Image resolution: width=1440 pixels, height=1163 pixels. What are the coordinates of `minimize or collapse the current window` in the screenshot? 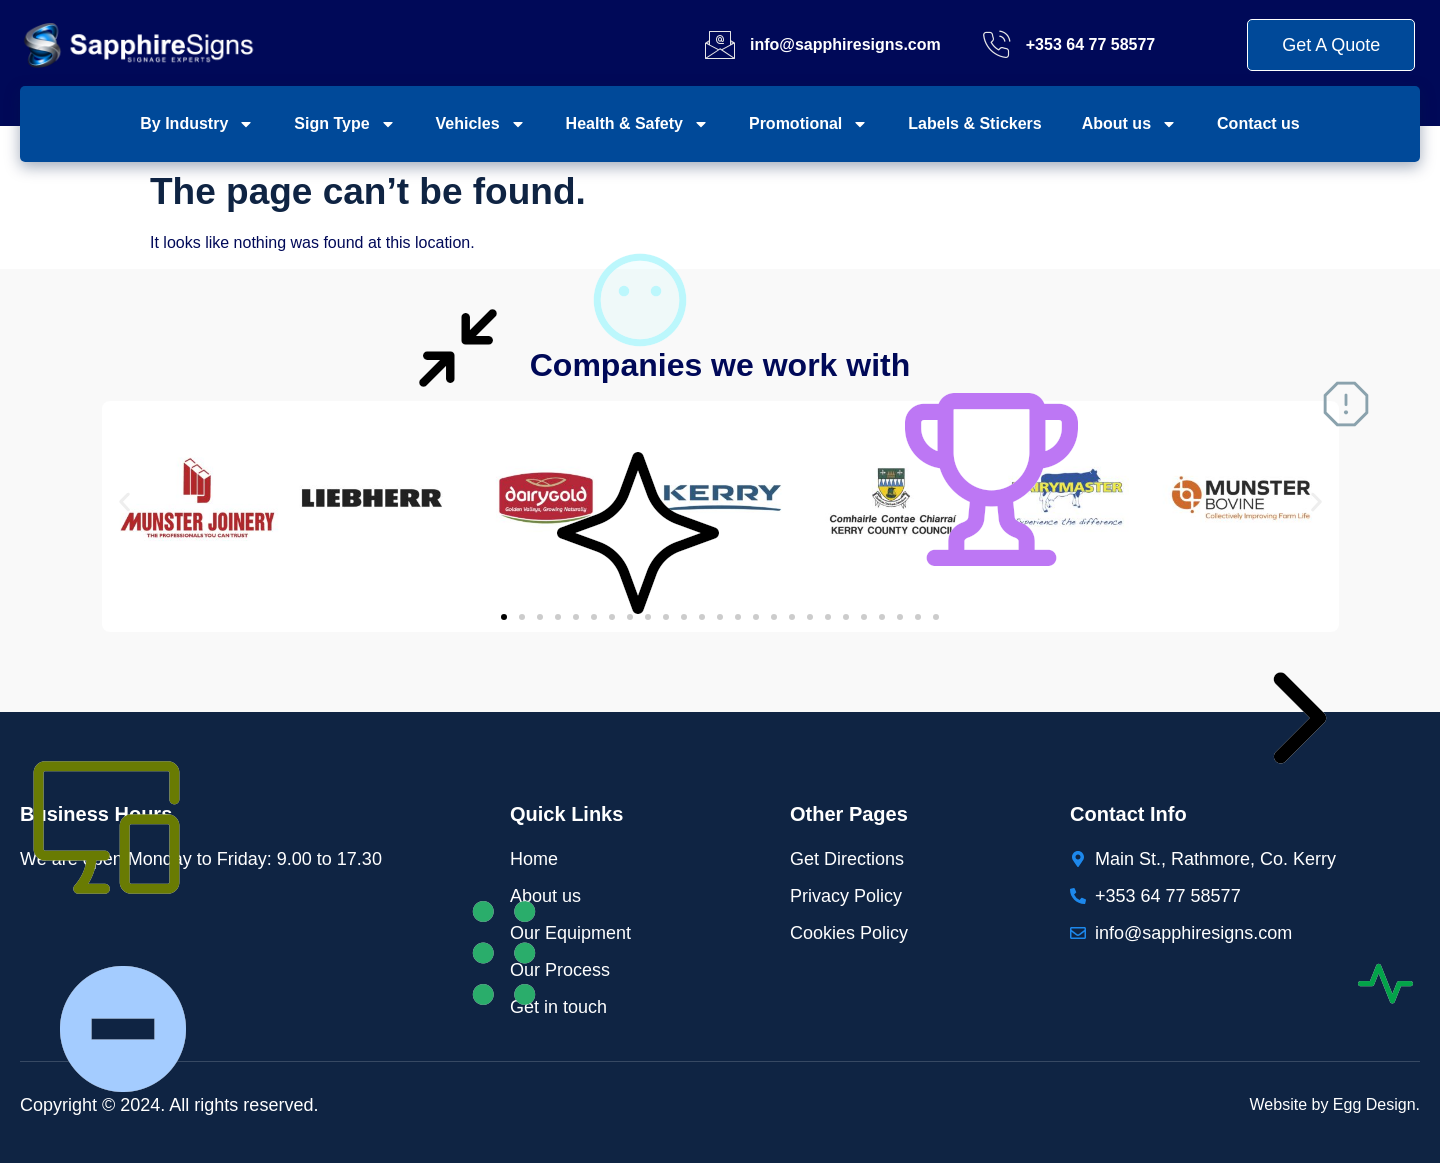 It's located at (458, 348).